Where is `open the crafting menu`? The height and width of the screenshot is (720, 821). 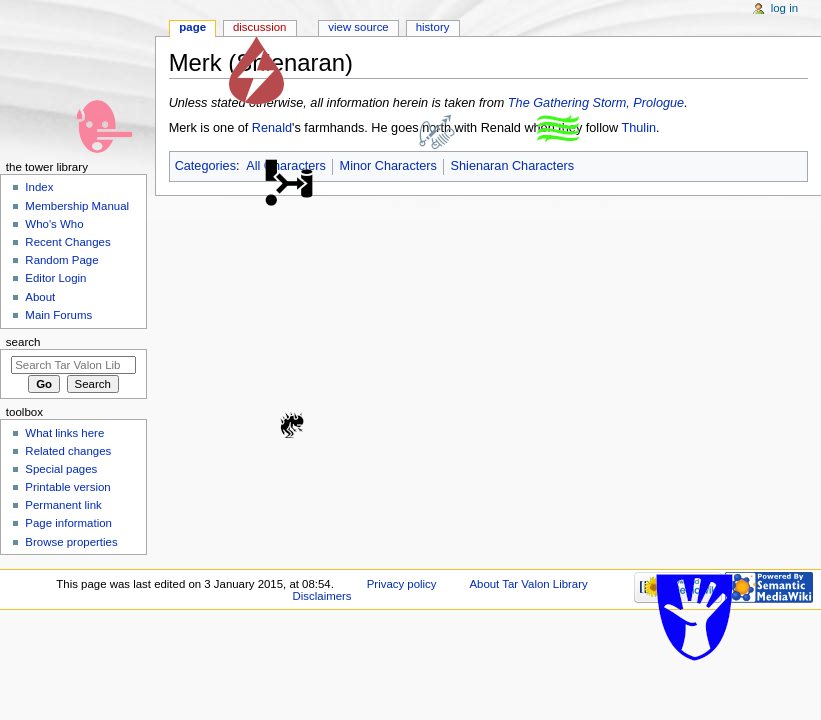
open the crafting menu is located at coordinates (289, 183).